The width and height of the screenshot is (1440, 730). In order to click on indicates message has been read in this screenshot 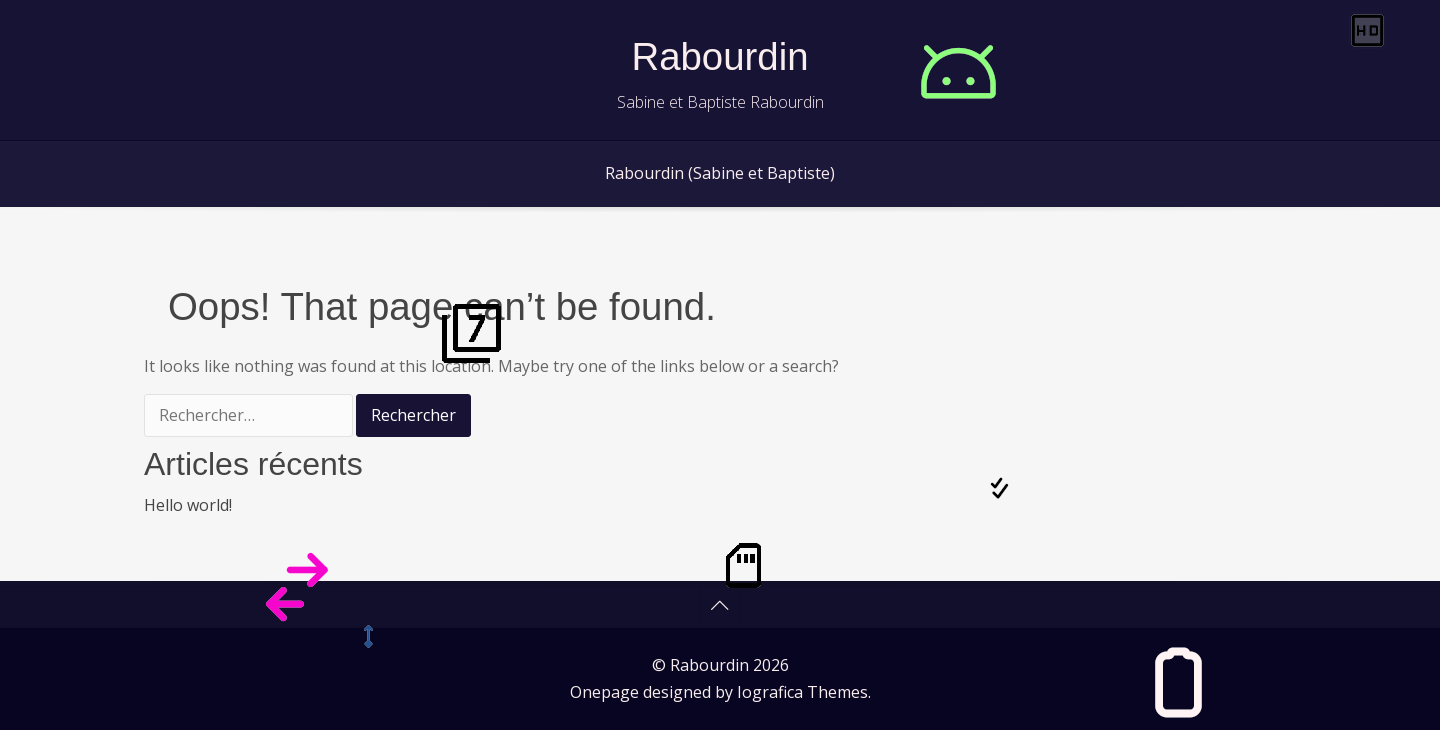, I will do `click(999, 488)`.